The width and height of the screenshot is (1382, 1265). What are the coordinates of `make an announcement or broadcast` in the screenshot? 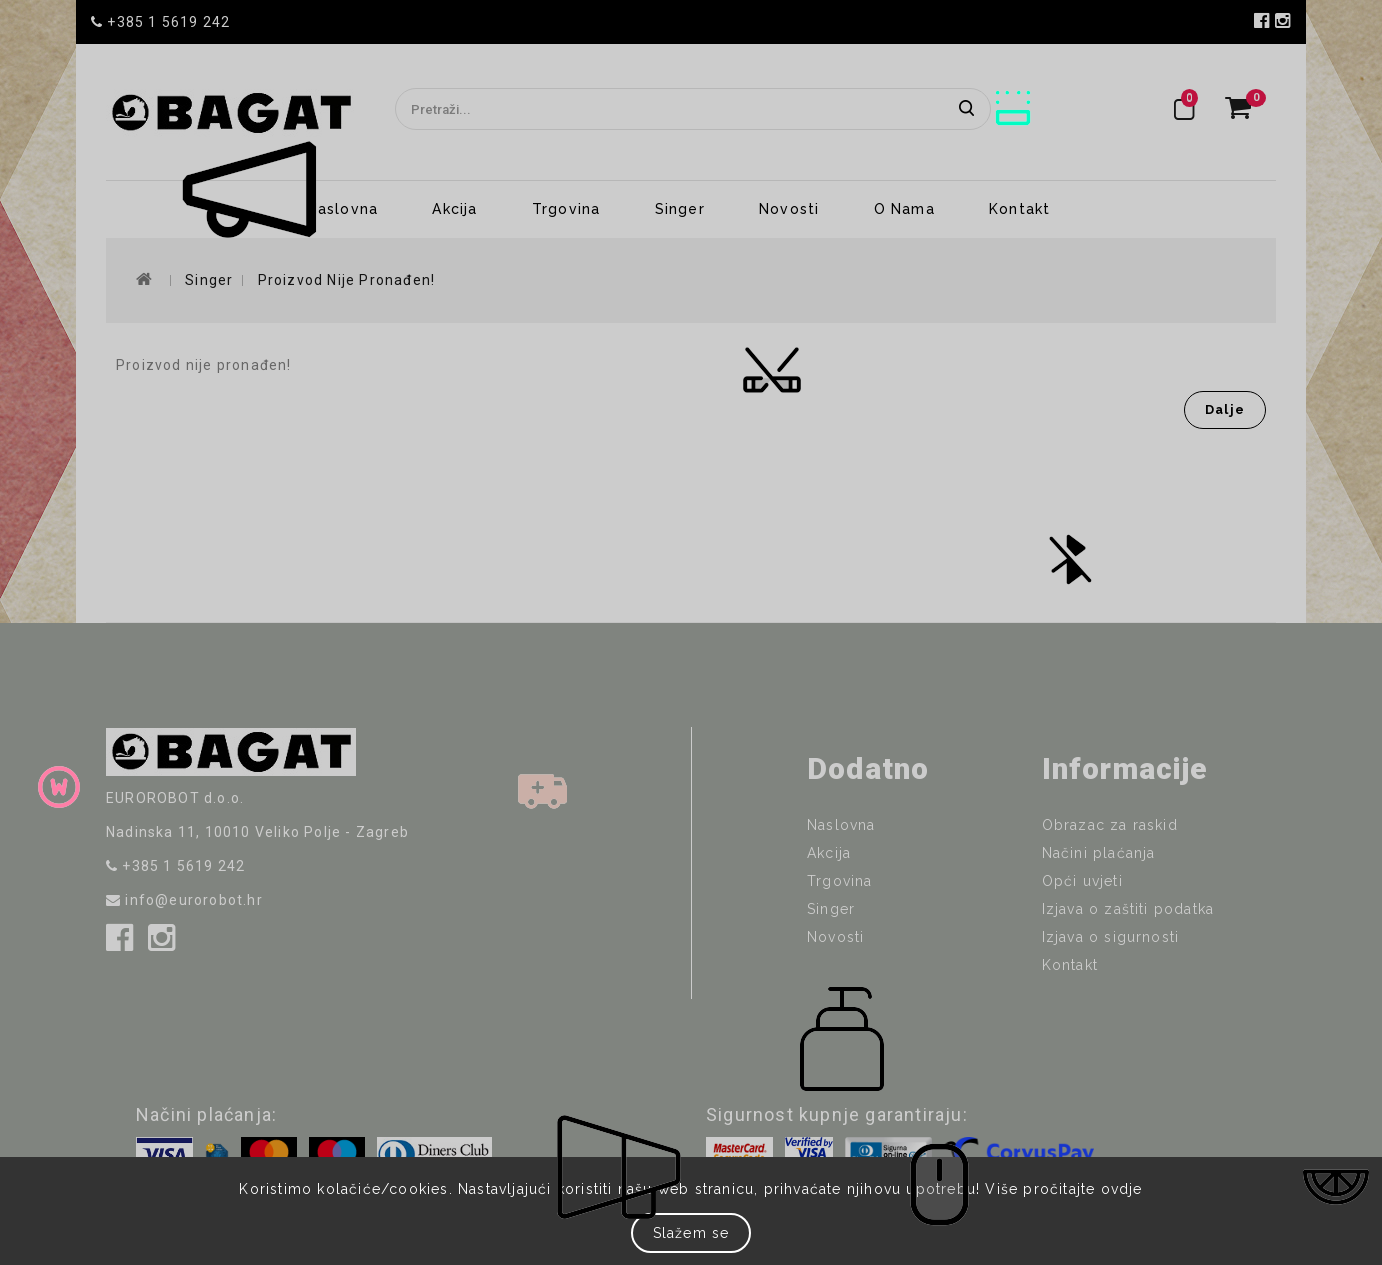 It's located at (246, 187).